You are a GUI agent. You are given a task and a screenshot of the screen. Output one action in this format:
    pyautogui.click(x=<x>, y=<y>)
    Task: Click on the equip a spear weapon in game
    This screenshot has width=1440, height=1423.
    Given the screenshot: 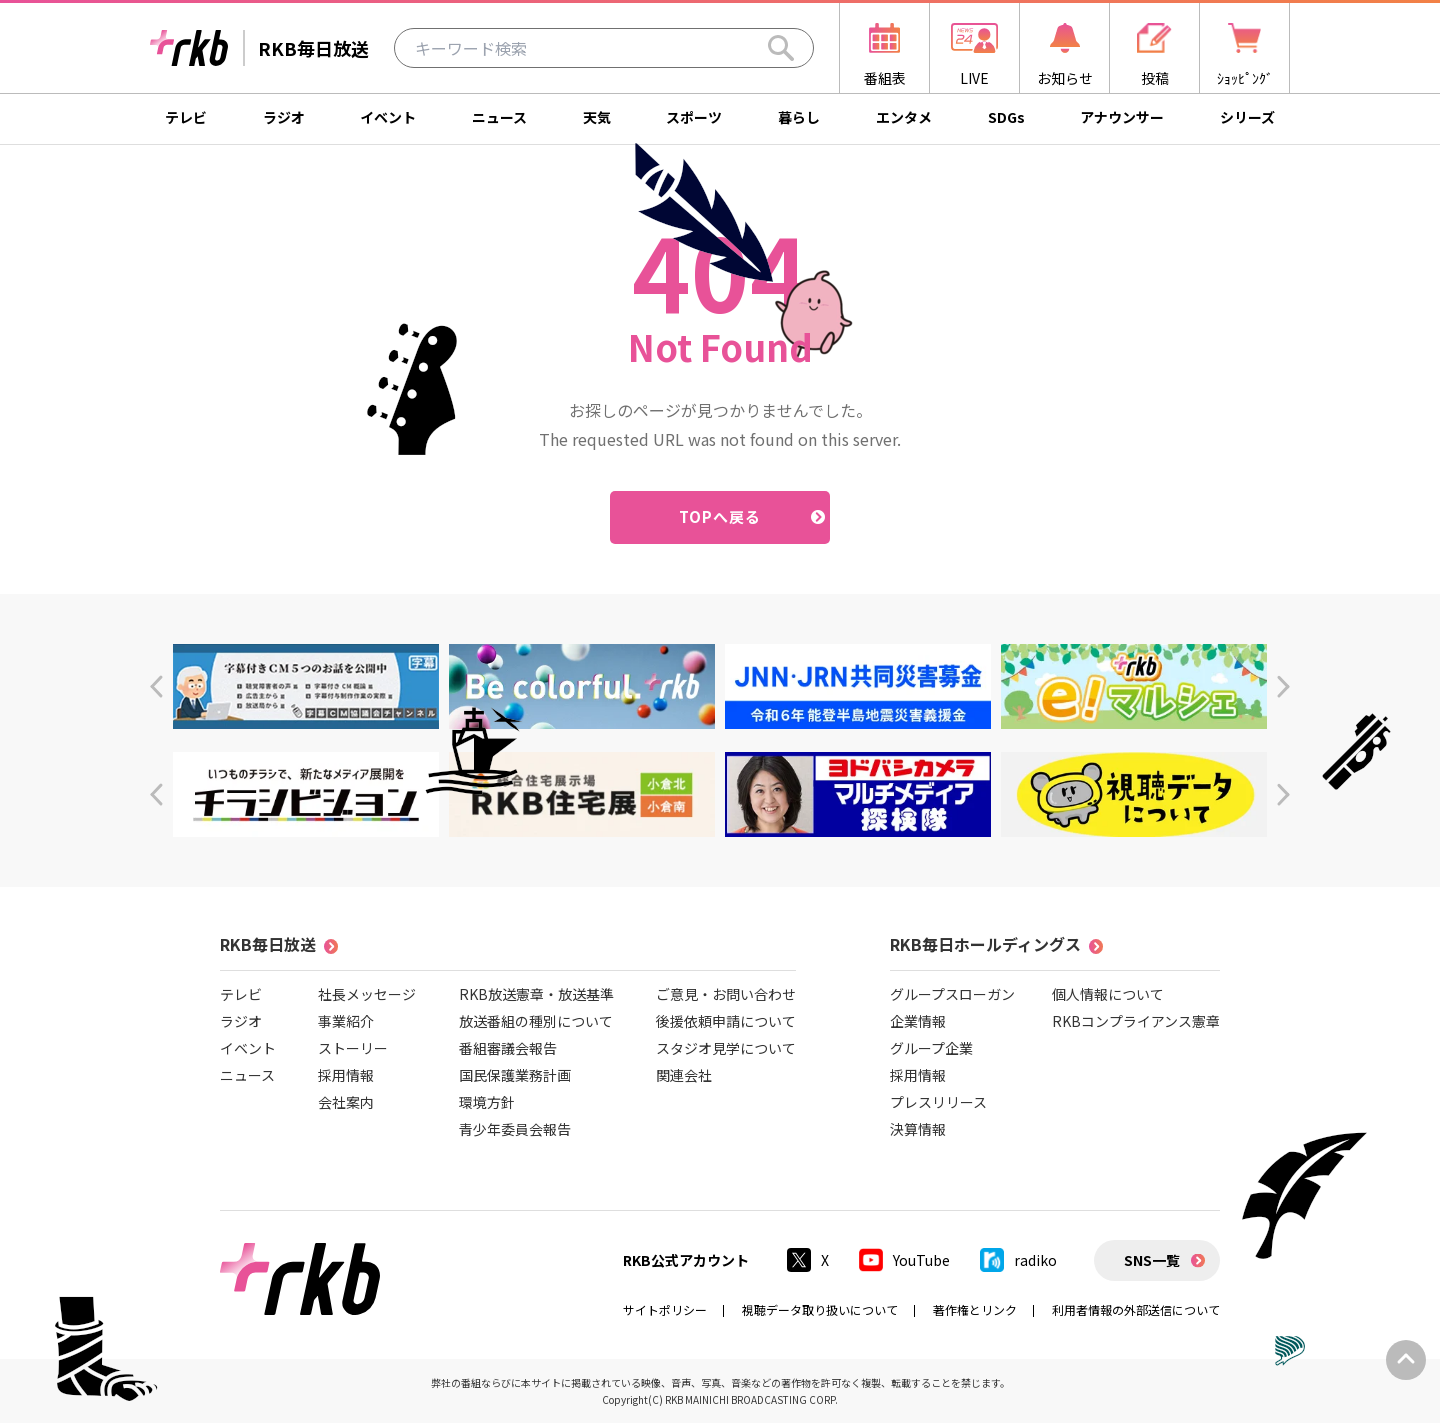 What is the action you would take?
    pyautogui.click(x=703, y=212)
    